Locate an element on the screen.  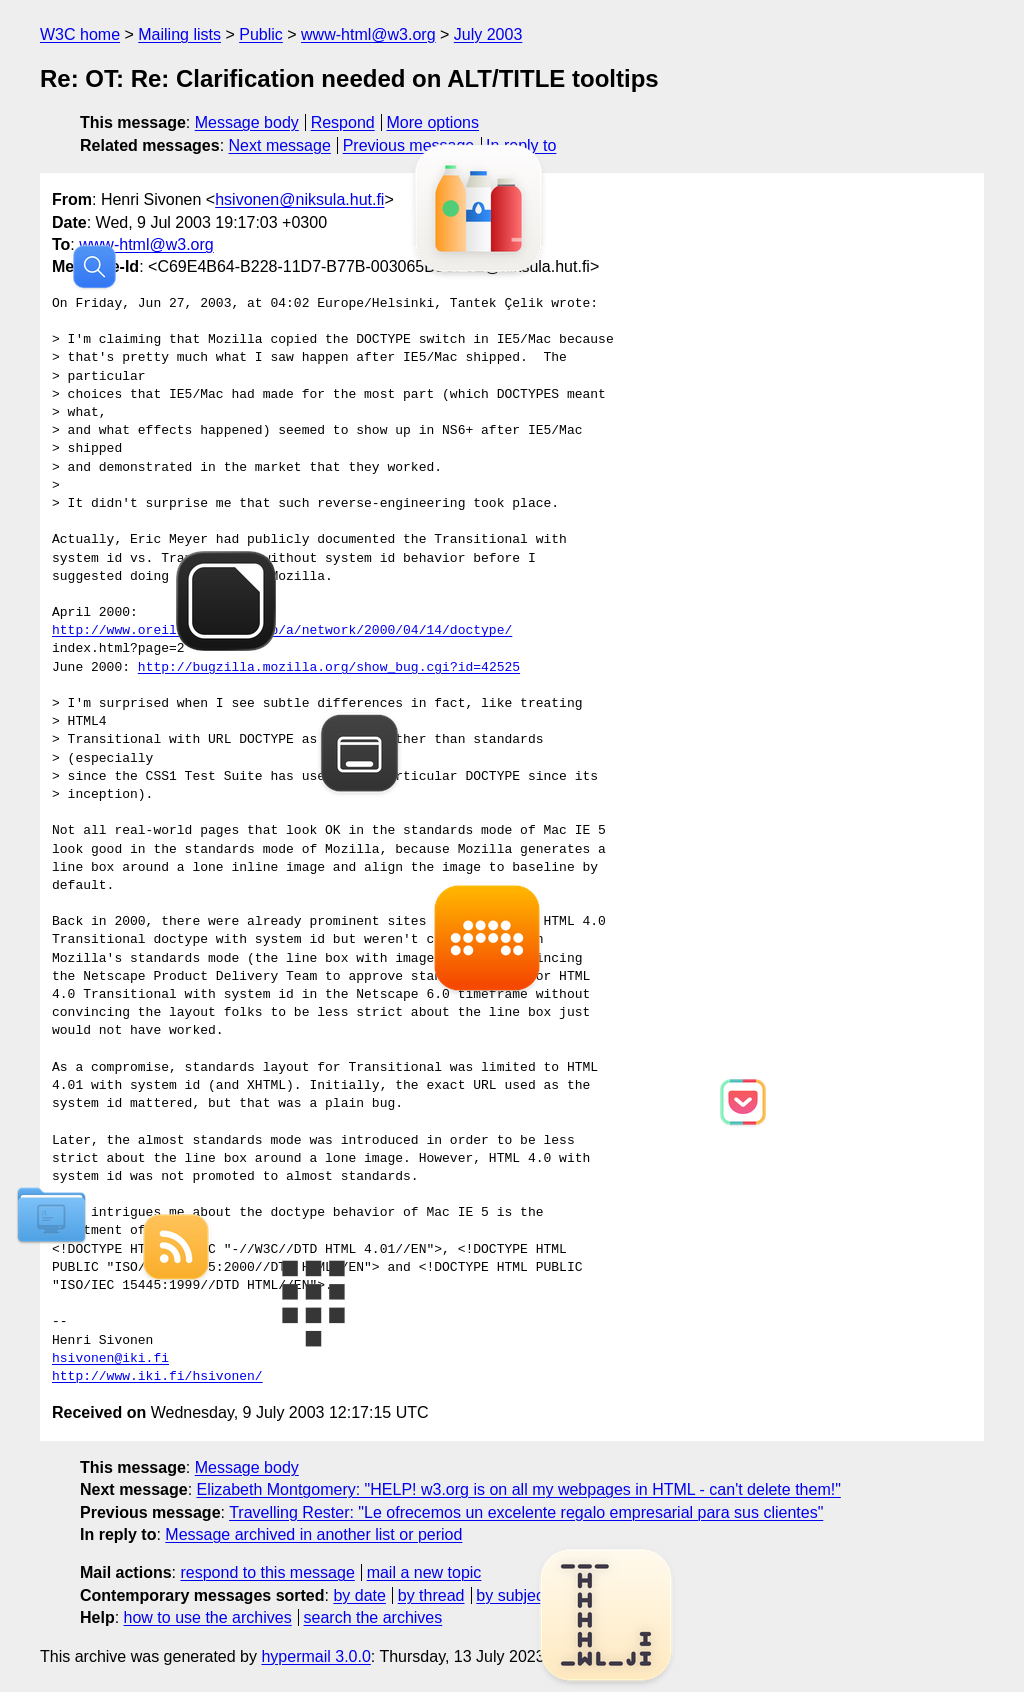
open desktop and screen saver preferences is located at coordinates (359, 754).